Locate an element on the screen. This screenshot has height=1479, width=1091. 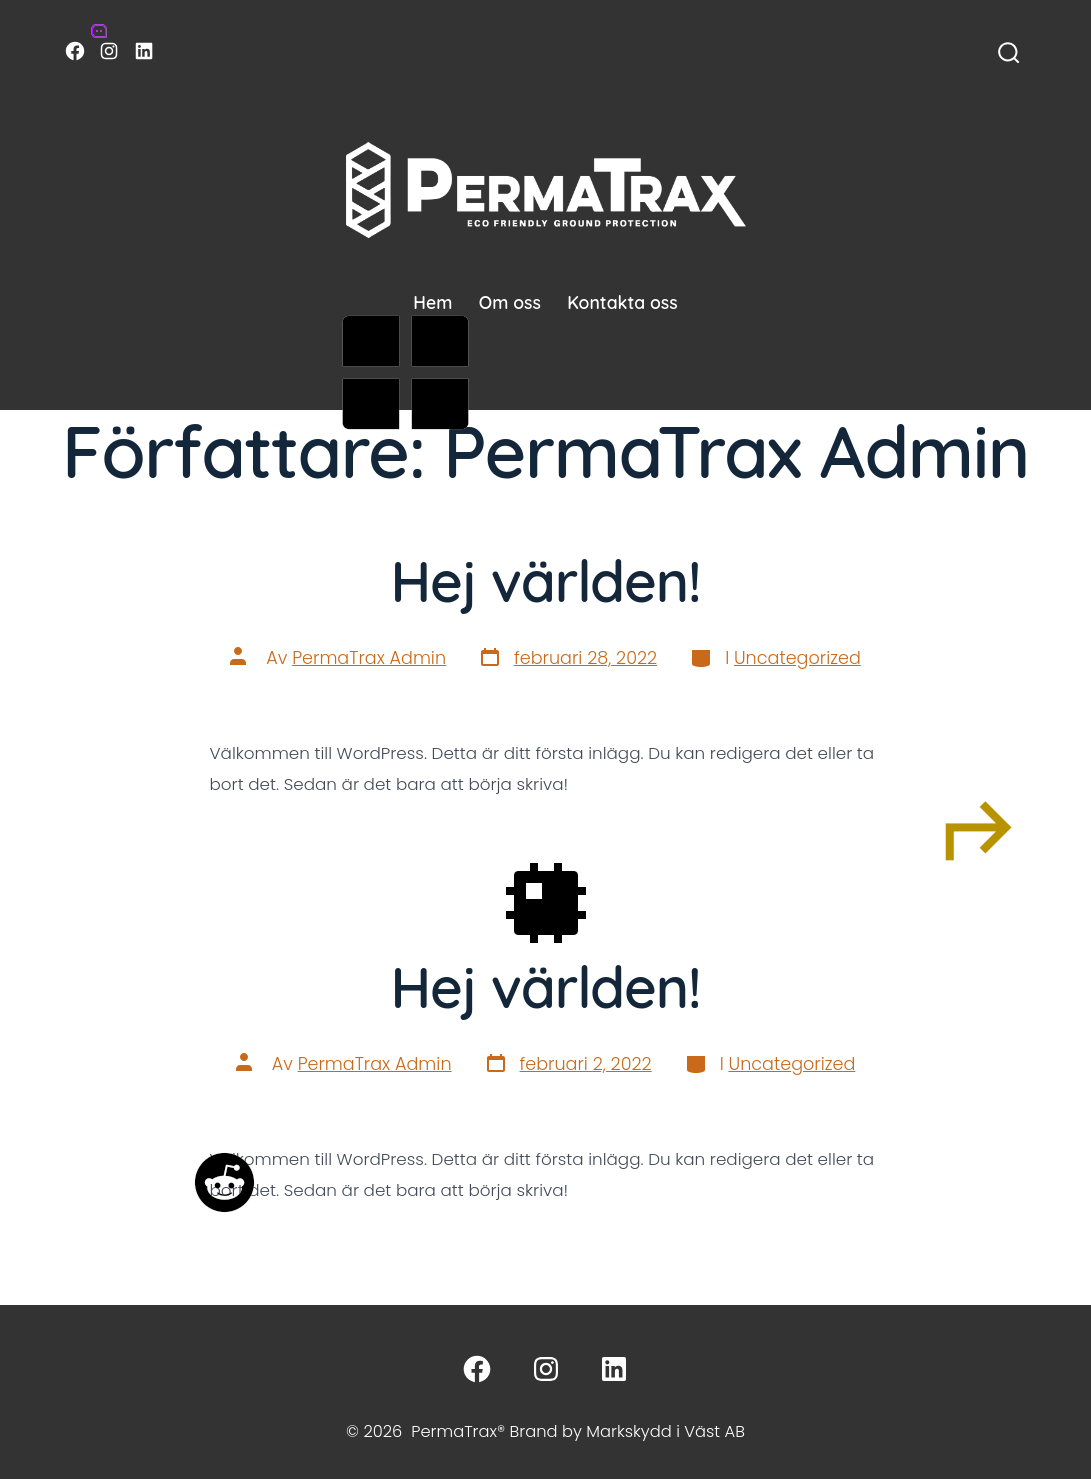
switch to grid view layout is located at coordinates (405, 372).